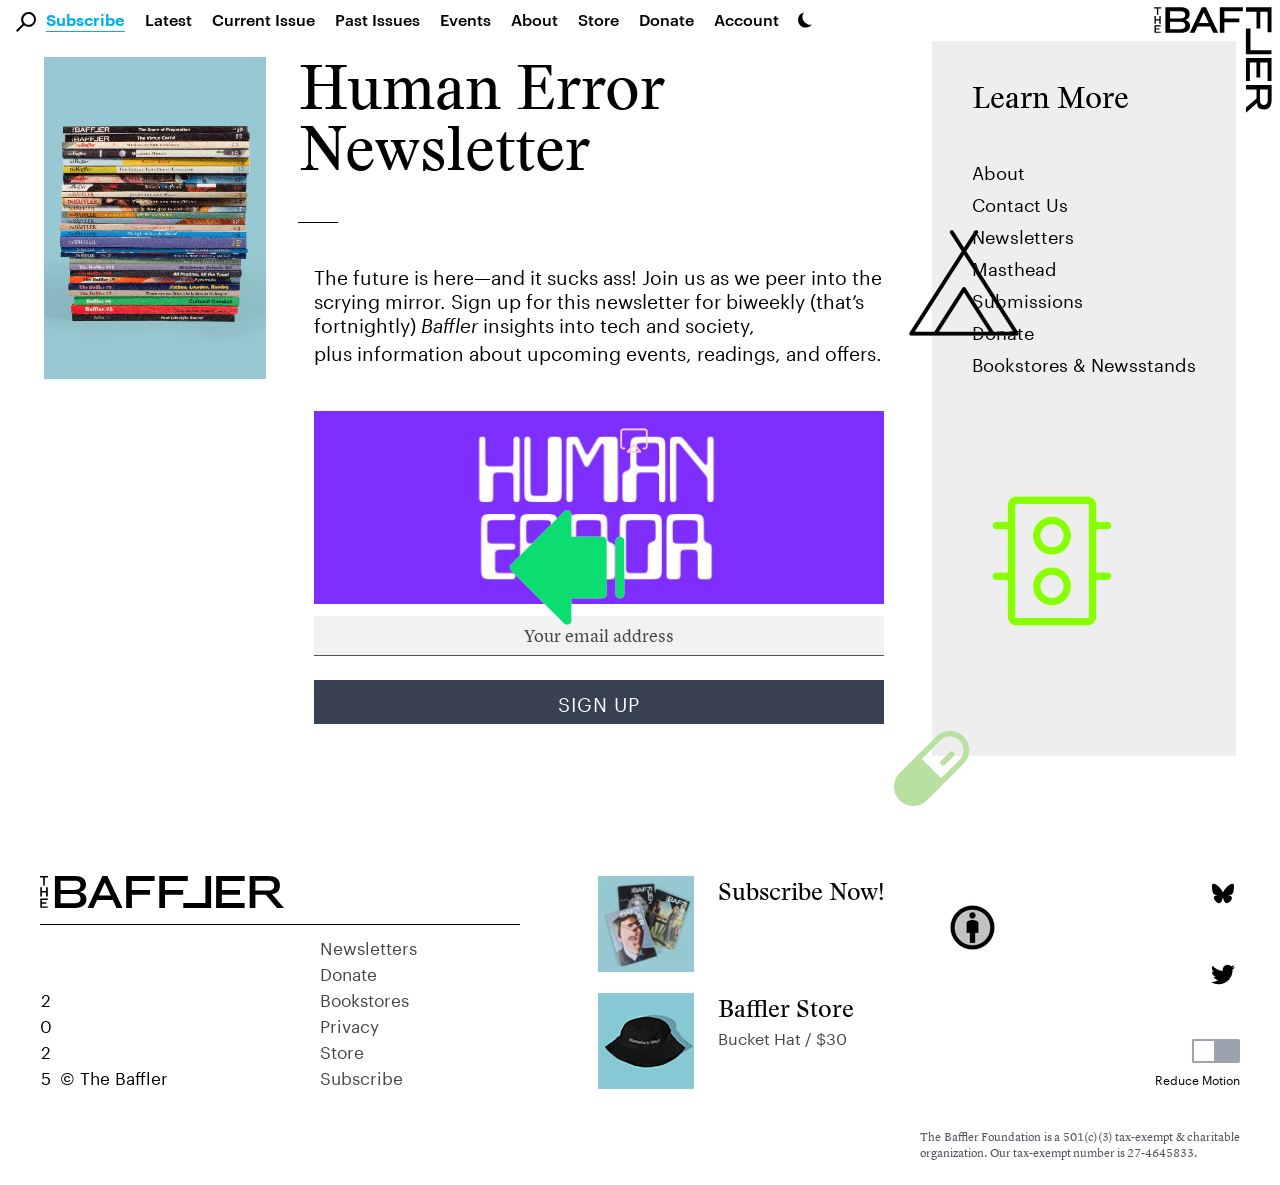 The width and height of the screenshot is (1280, 1185). What do you see at coordinates (634, 440) in the screenshot?
I see `stream content to an external display` at bounding box center [634, 440].